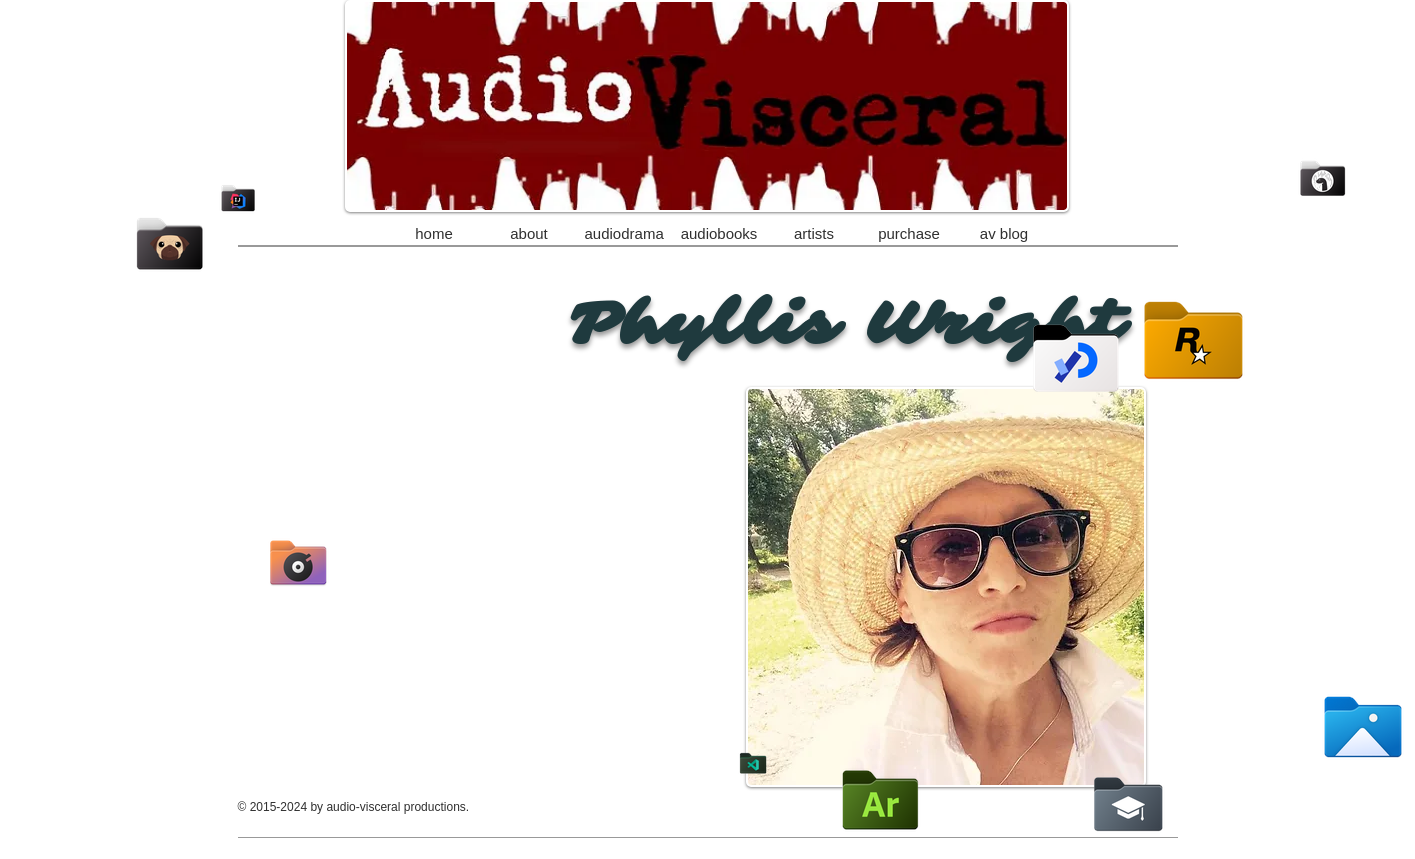 This screenshot has width=1415, height=859. I want to click on open pictures folder, so click(1363, 729).